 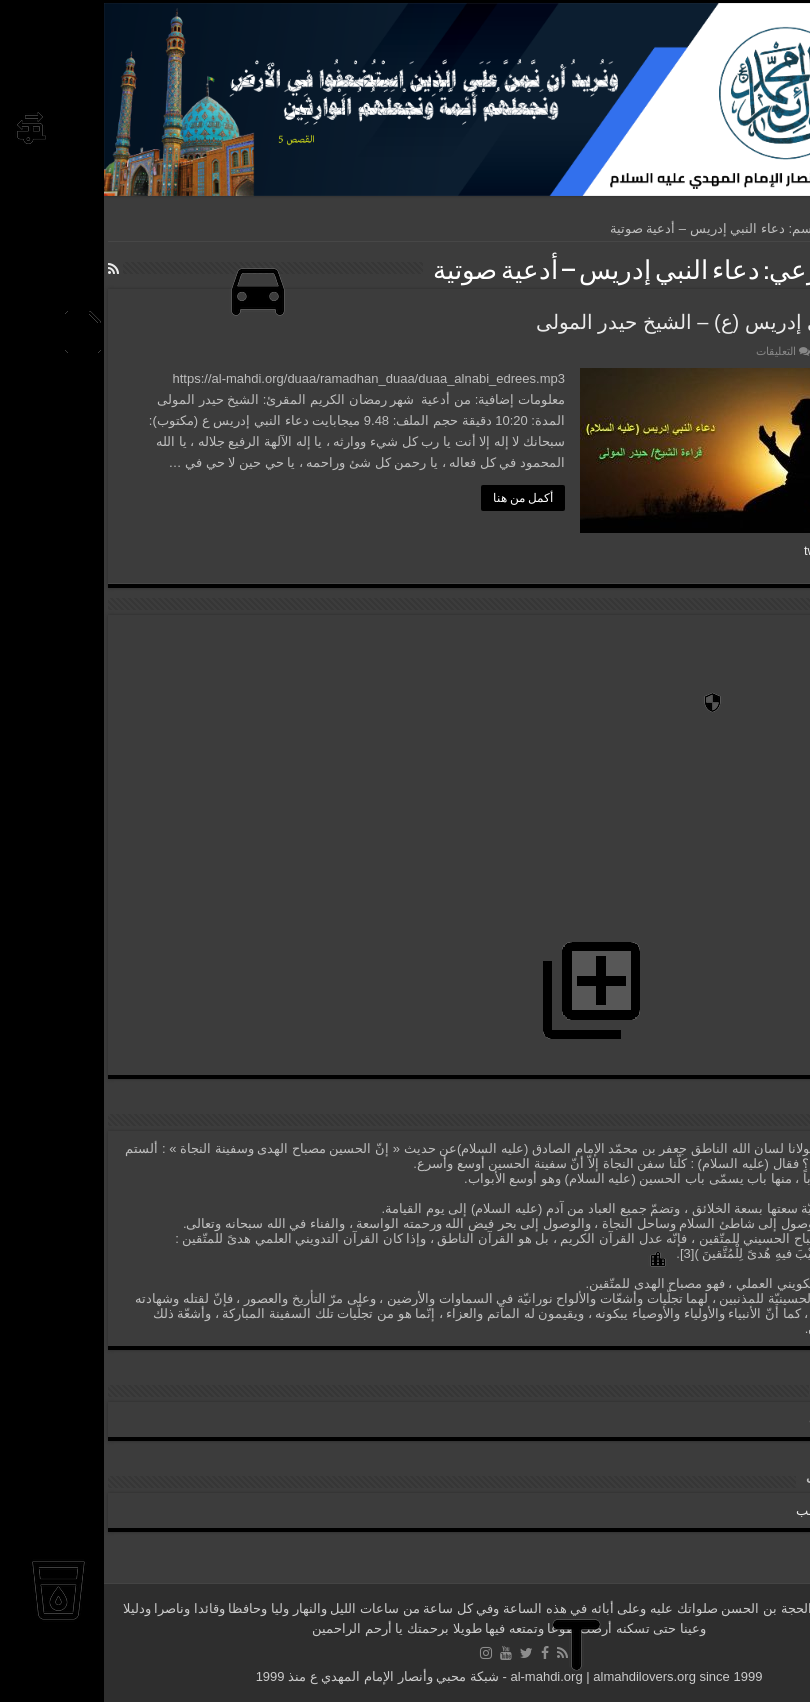 What do you see at coordinates (258, 292) in the screenshot?
I see `estimated time of arrival for your ride` at bounding box center [258, 292].